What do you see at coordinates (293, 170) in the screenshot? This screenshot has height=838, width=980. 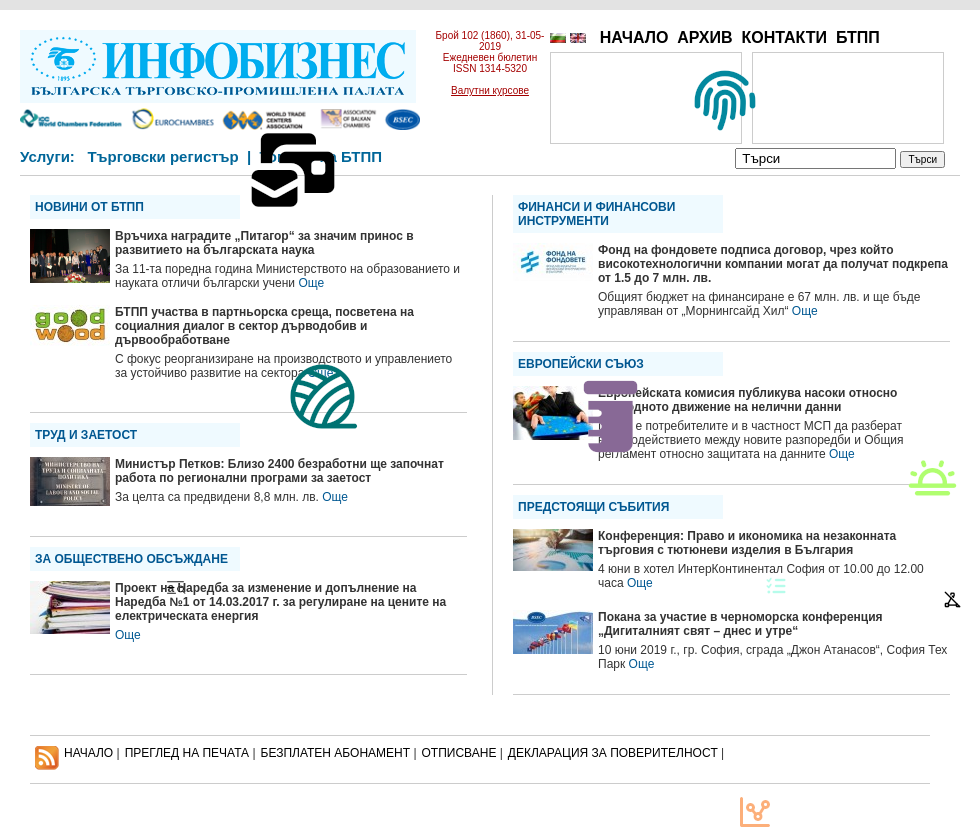 I see `access bulk mail or mass email tools` at bounding box center [293, 170].